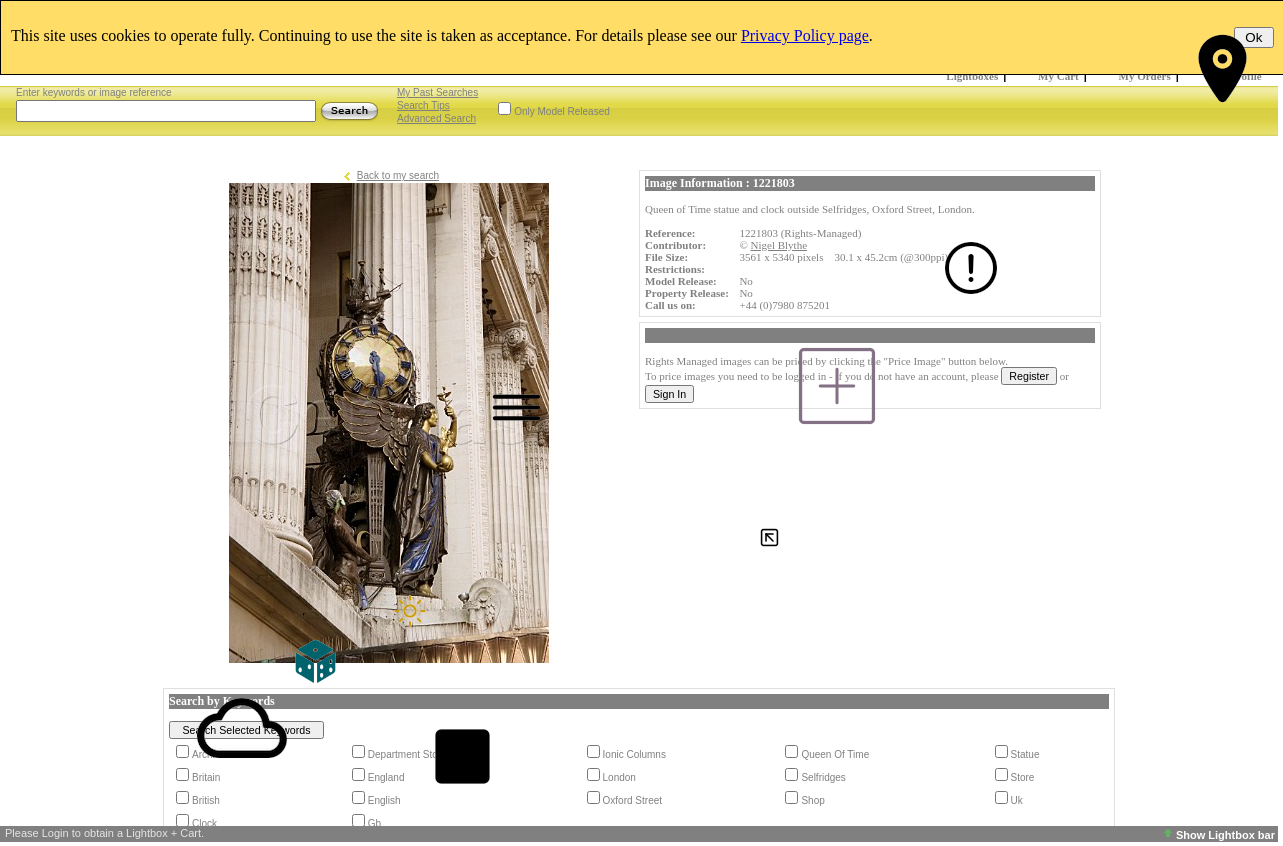  Describe the element at coordinates (462, 756) in the screenshot. I see `stop or halt media playback` at that location.